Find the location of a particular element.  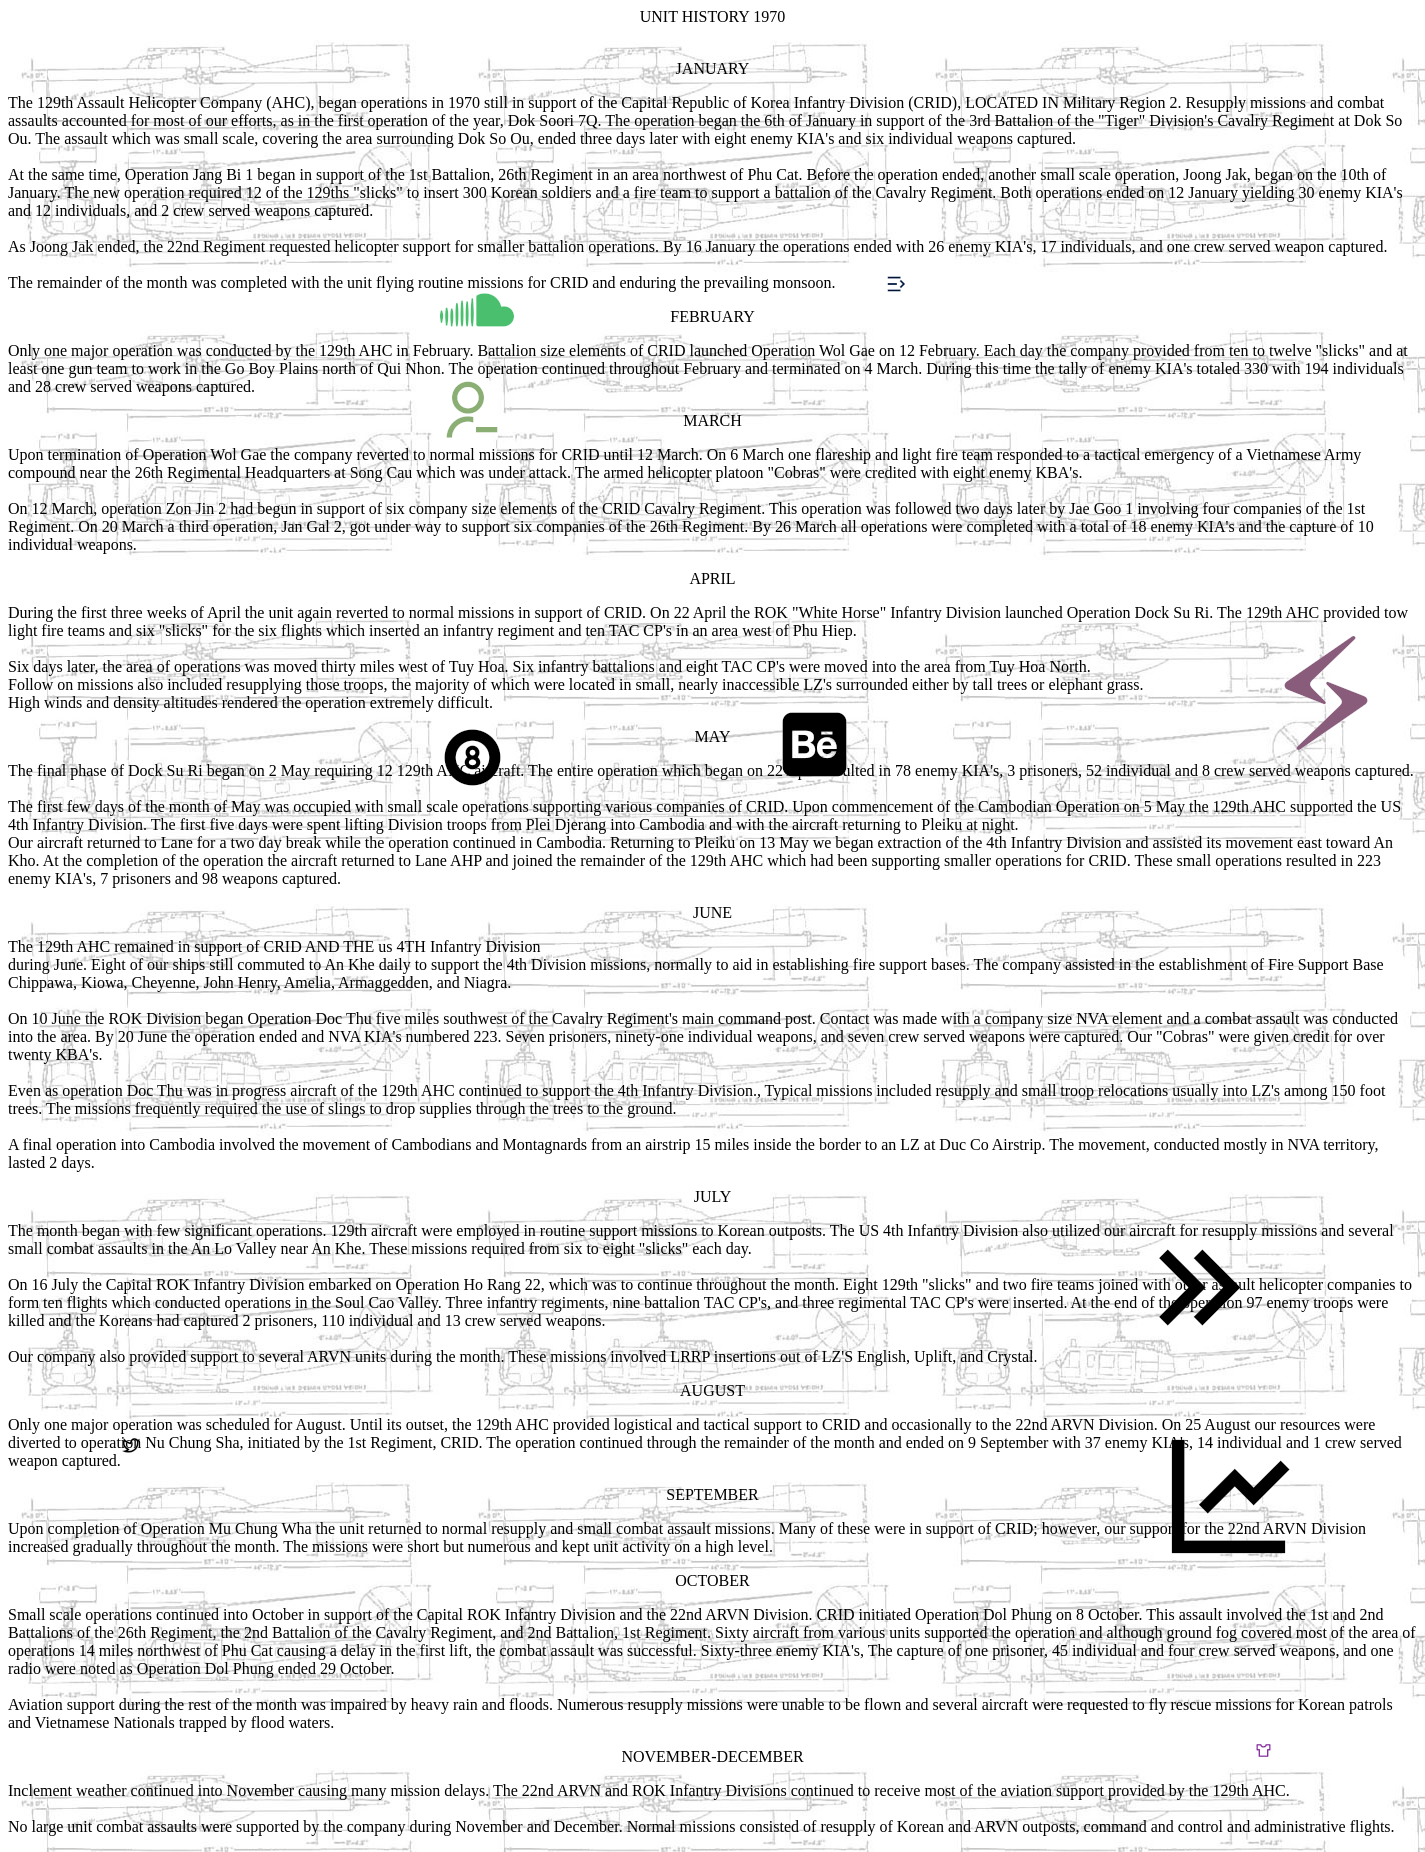

view analytics or performance data is located at coordinates (1228, 1496).